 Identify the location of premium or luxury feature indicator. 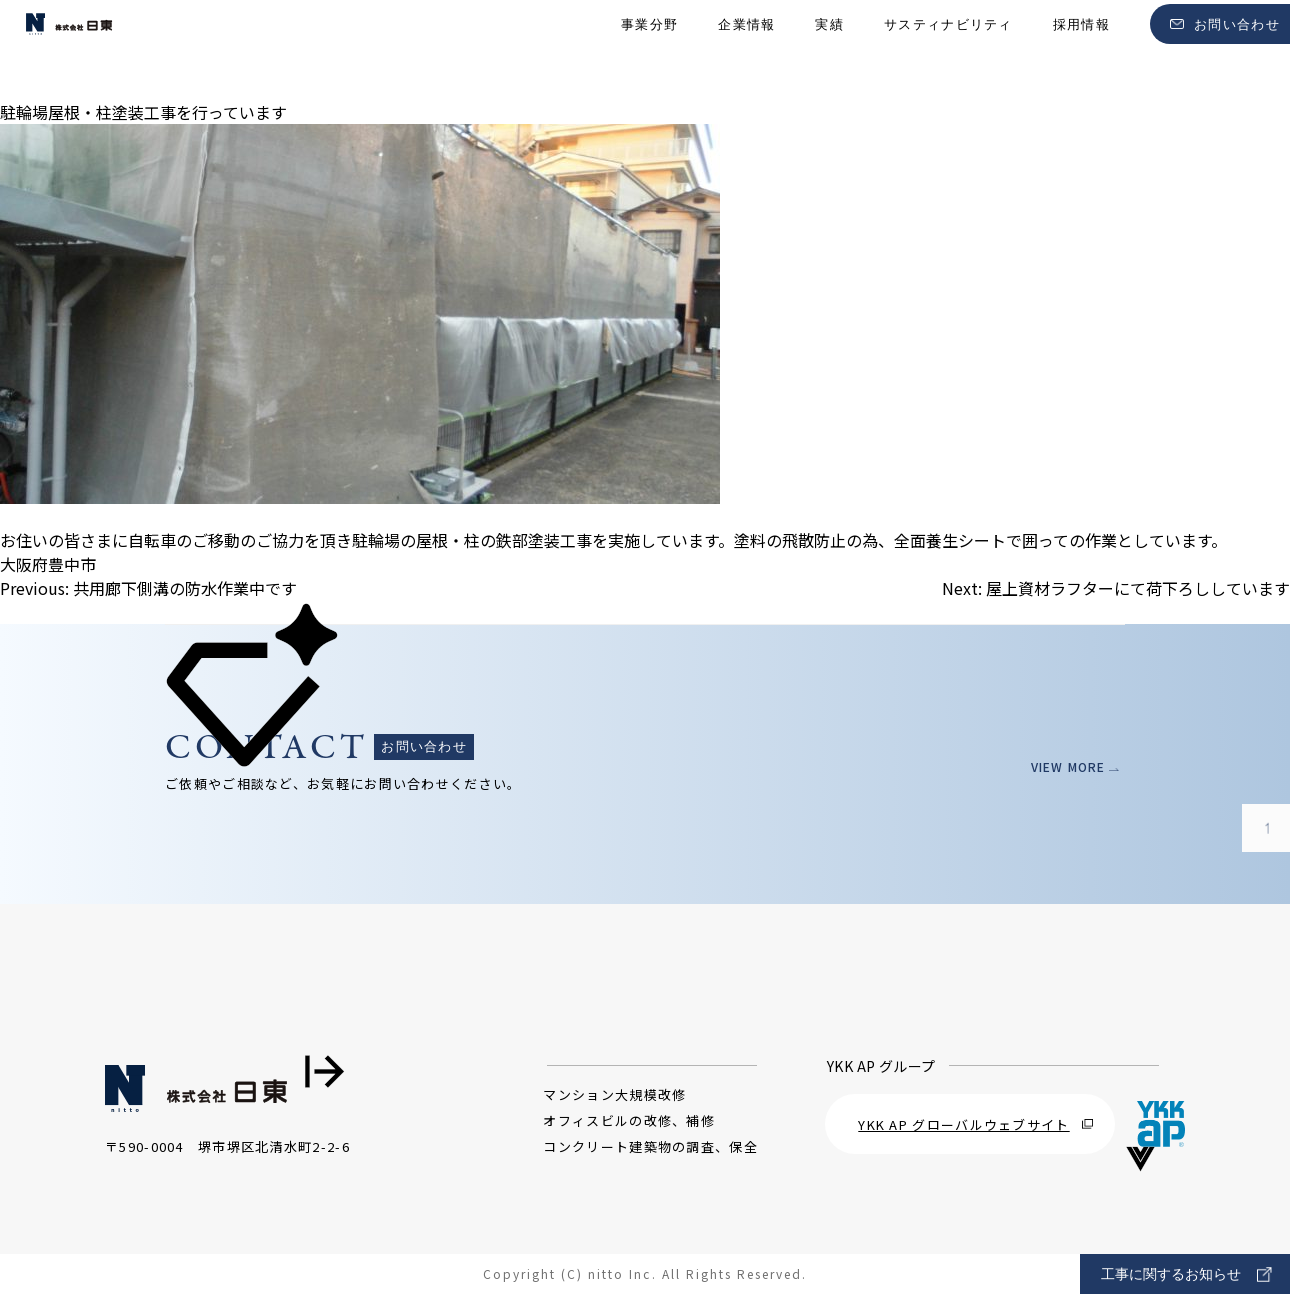
(252, 689).